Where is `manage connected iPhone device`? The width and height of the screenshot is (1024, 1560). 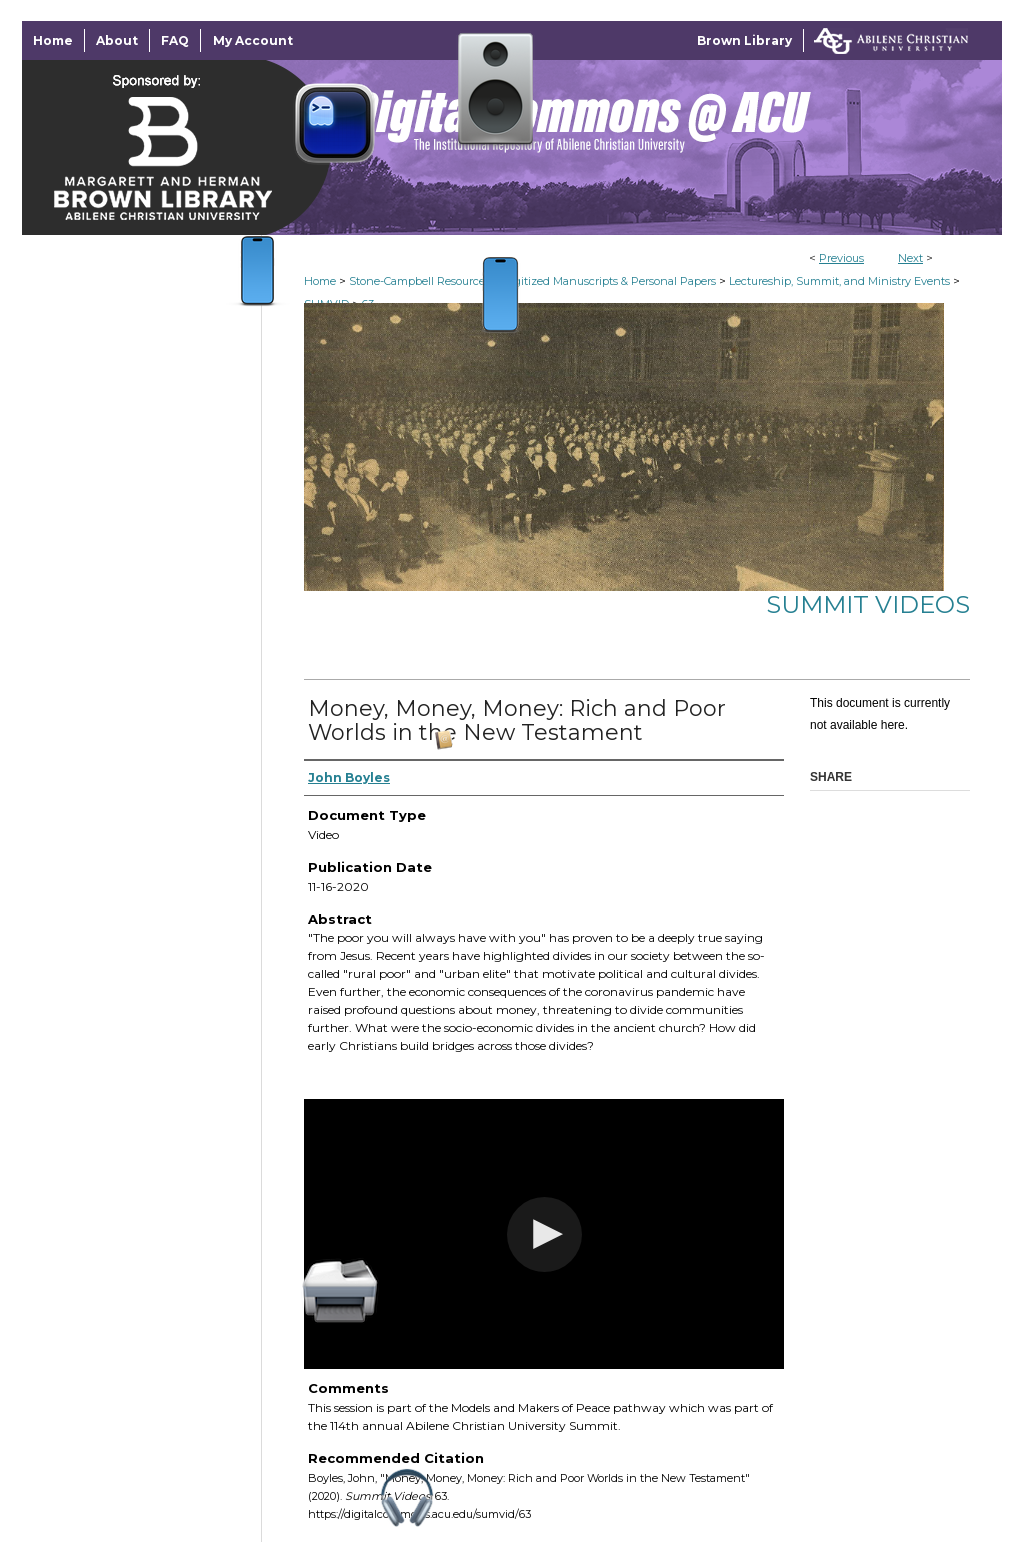
manage connected iPhone device is located at coordinates (500, 295).